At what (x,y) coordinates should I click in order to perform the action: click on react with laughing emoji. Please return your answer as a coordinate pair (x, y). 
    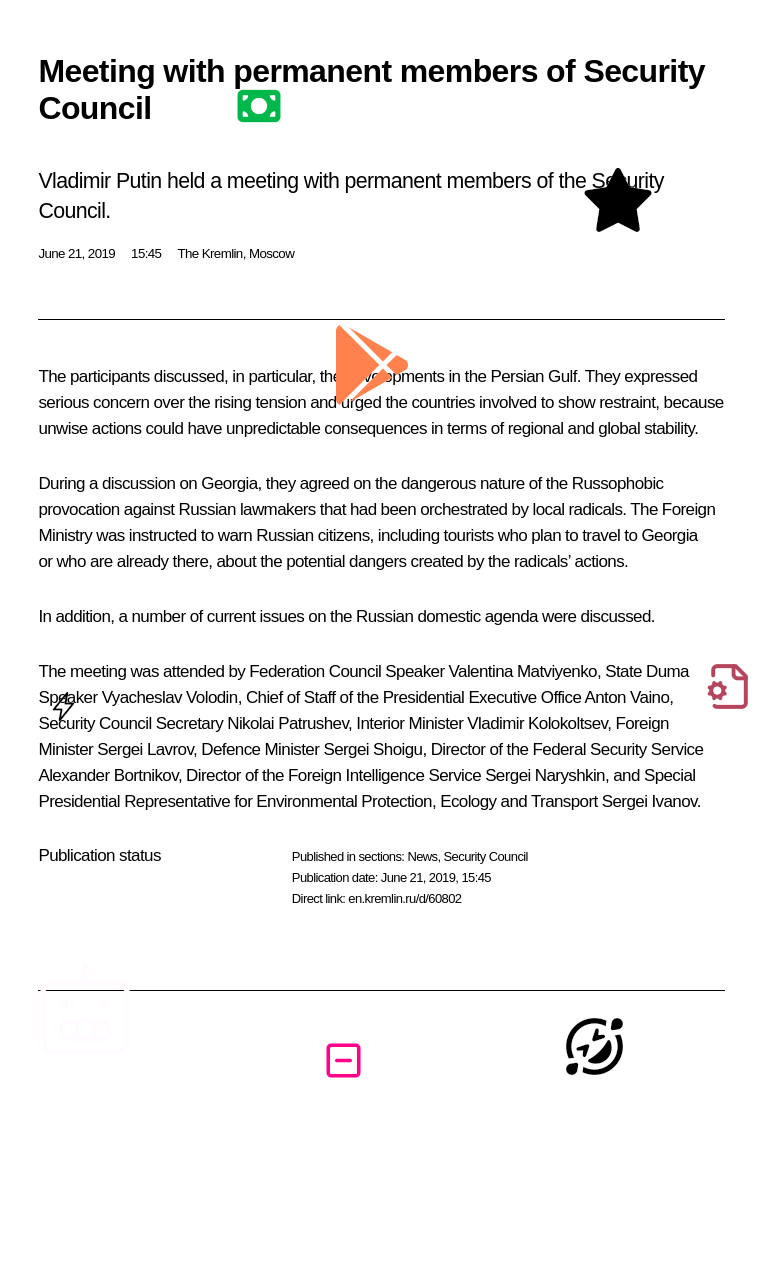
    Looking at the image, I should click on (594, 1046).